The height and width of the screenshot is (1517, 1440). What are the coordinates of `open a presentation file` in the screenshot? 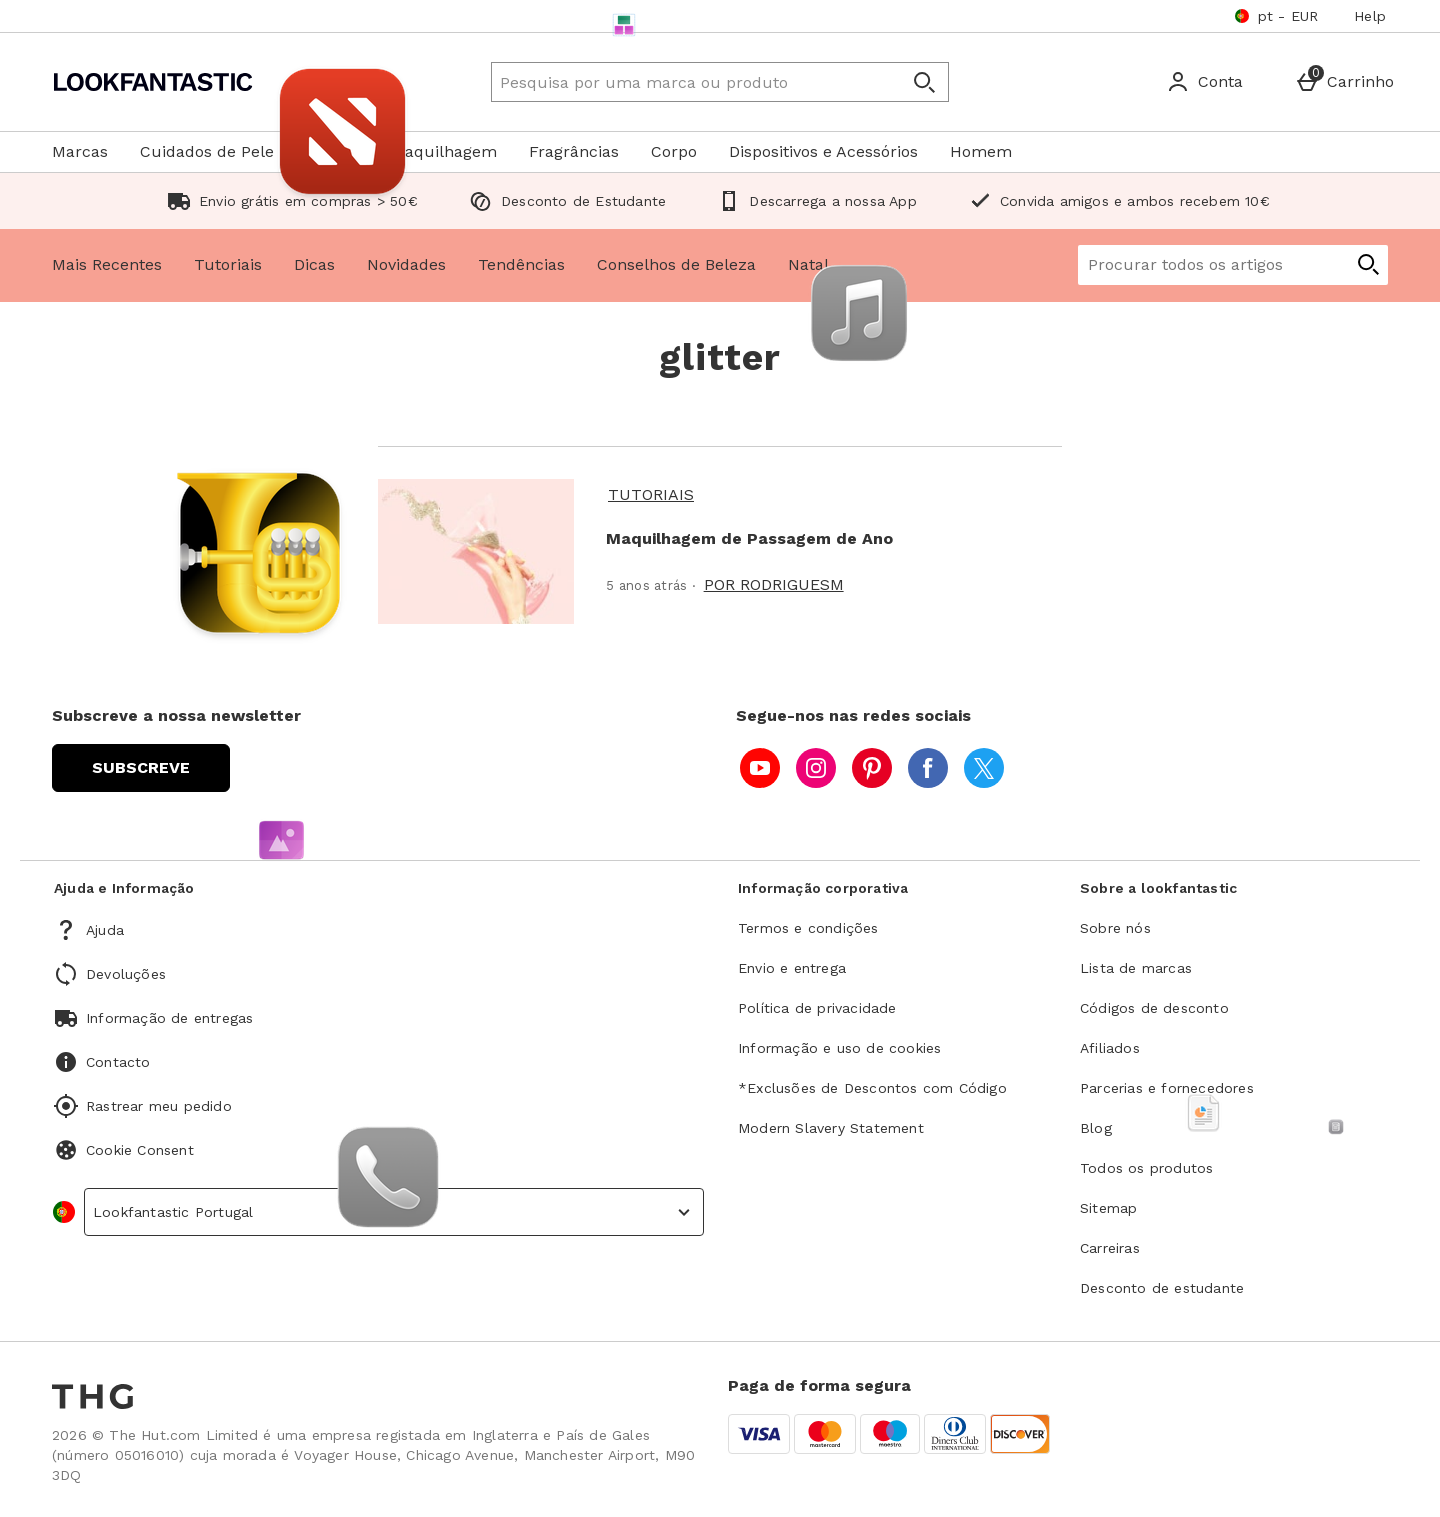 It's located at (1203, 1112).